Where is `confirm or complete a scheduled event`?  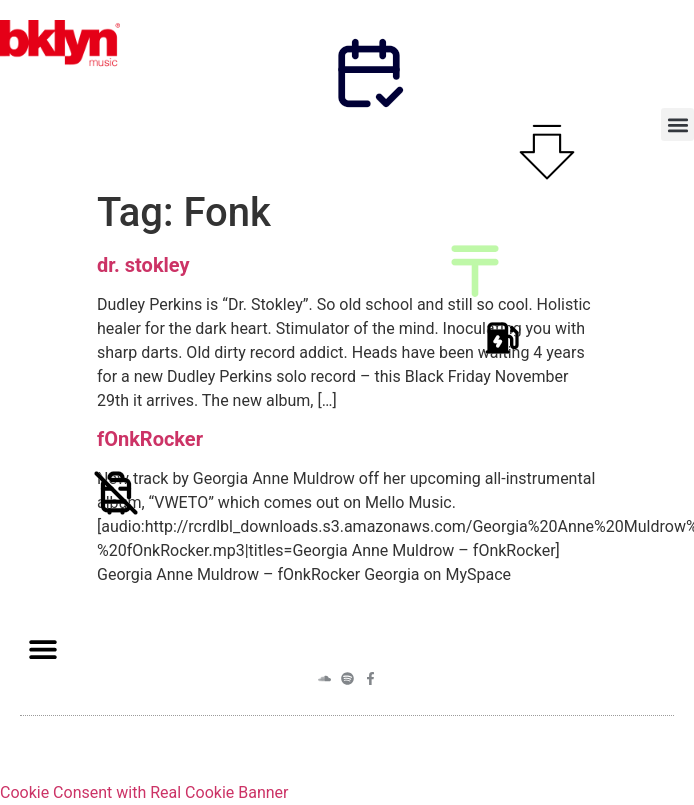 confirm or complete a scheduled event is located at coordinates (369, 73).